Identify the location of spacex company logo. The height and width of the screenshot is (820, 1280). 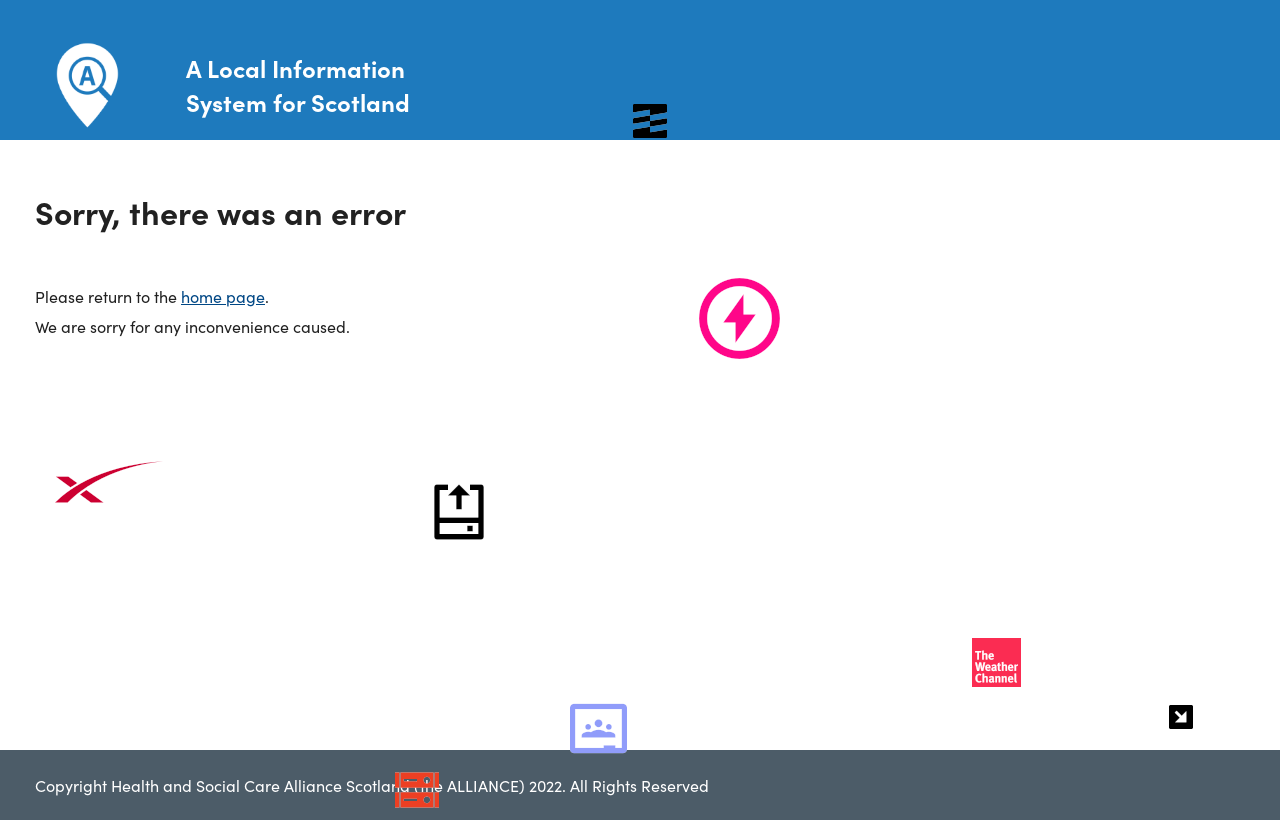
(109, 482).